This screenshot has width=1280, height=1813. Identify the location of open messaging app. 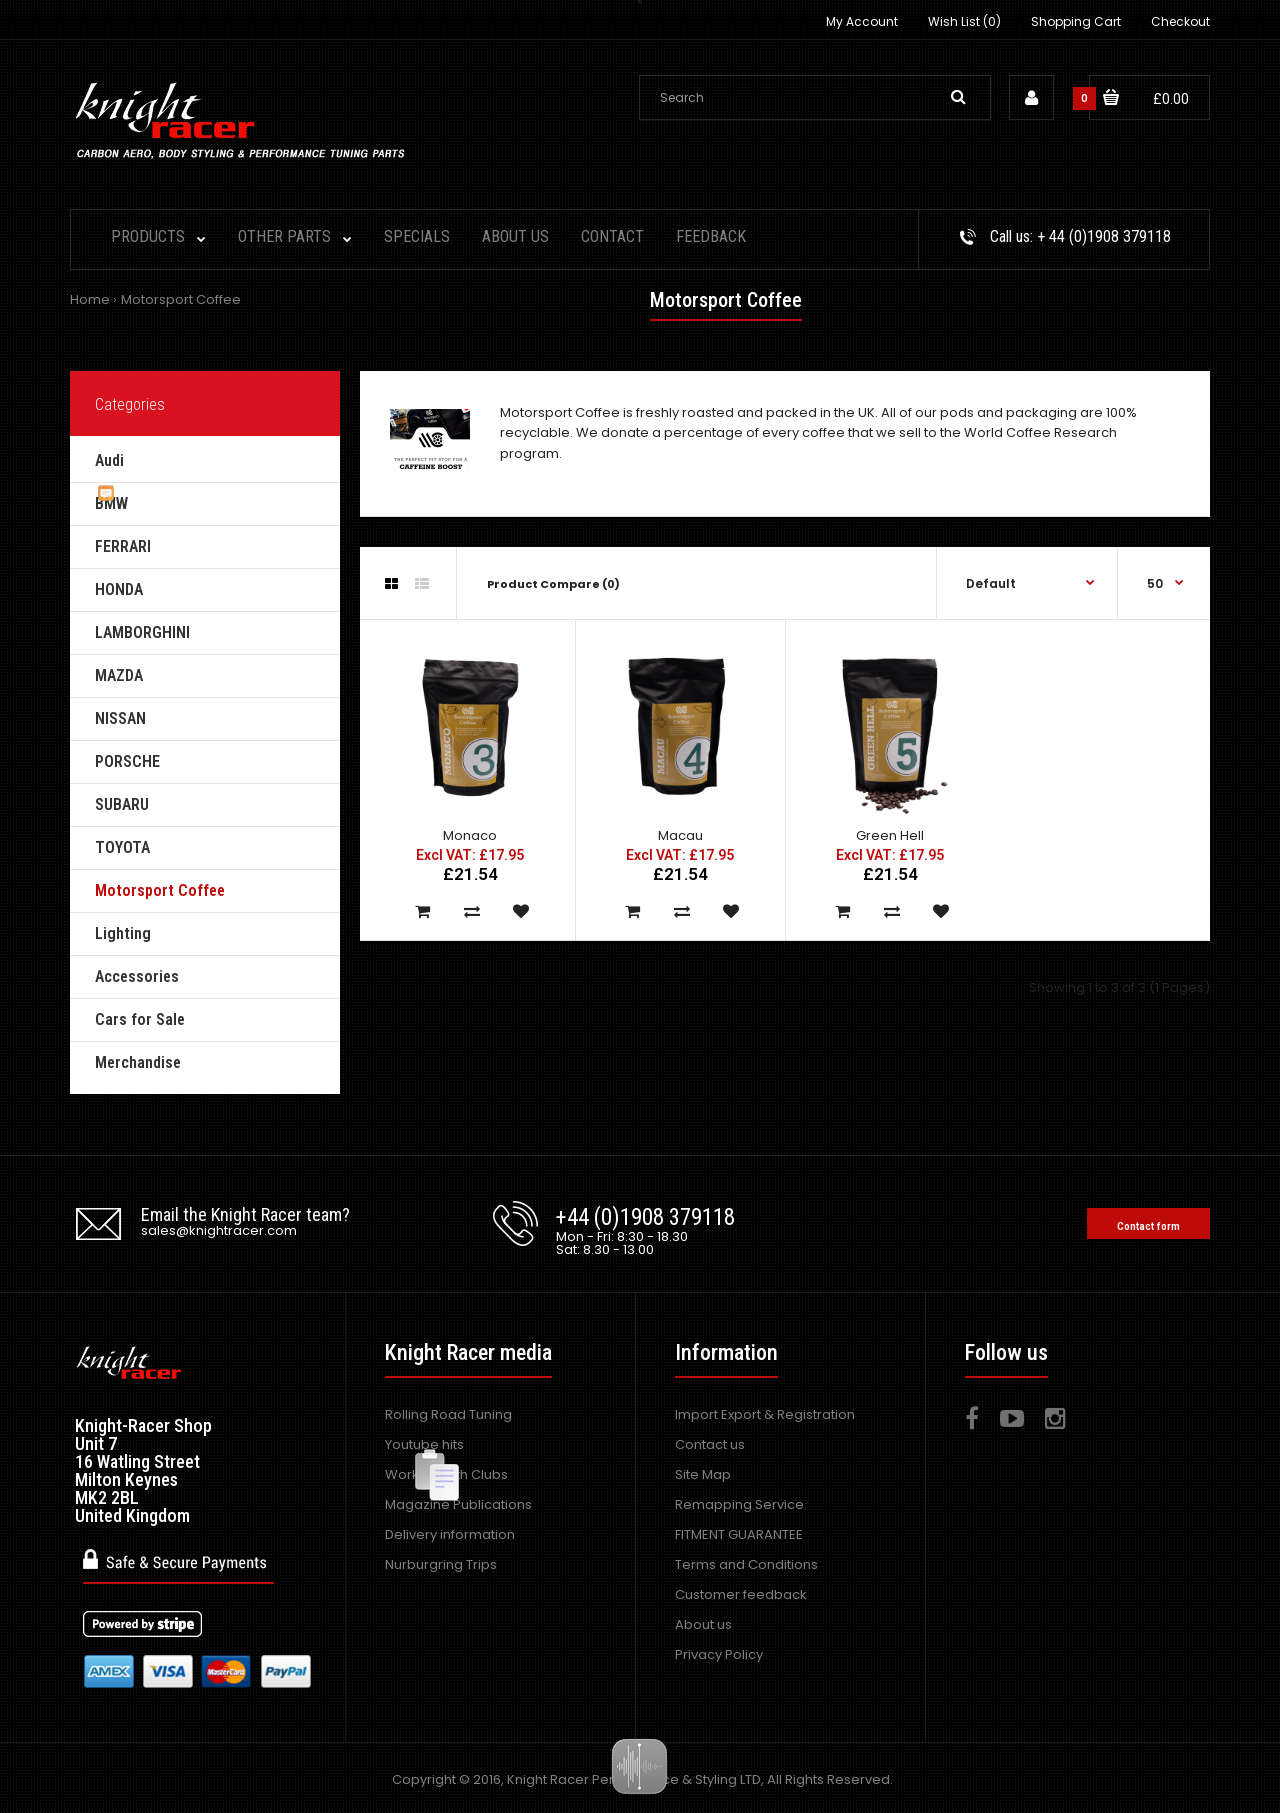
(106, 493).